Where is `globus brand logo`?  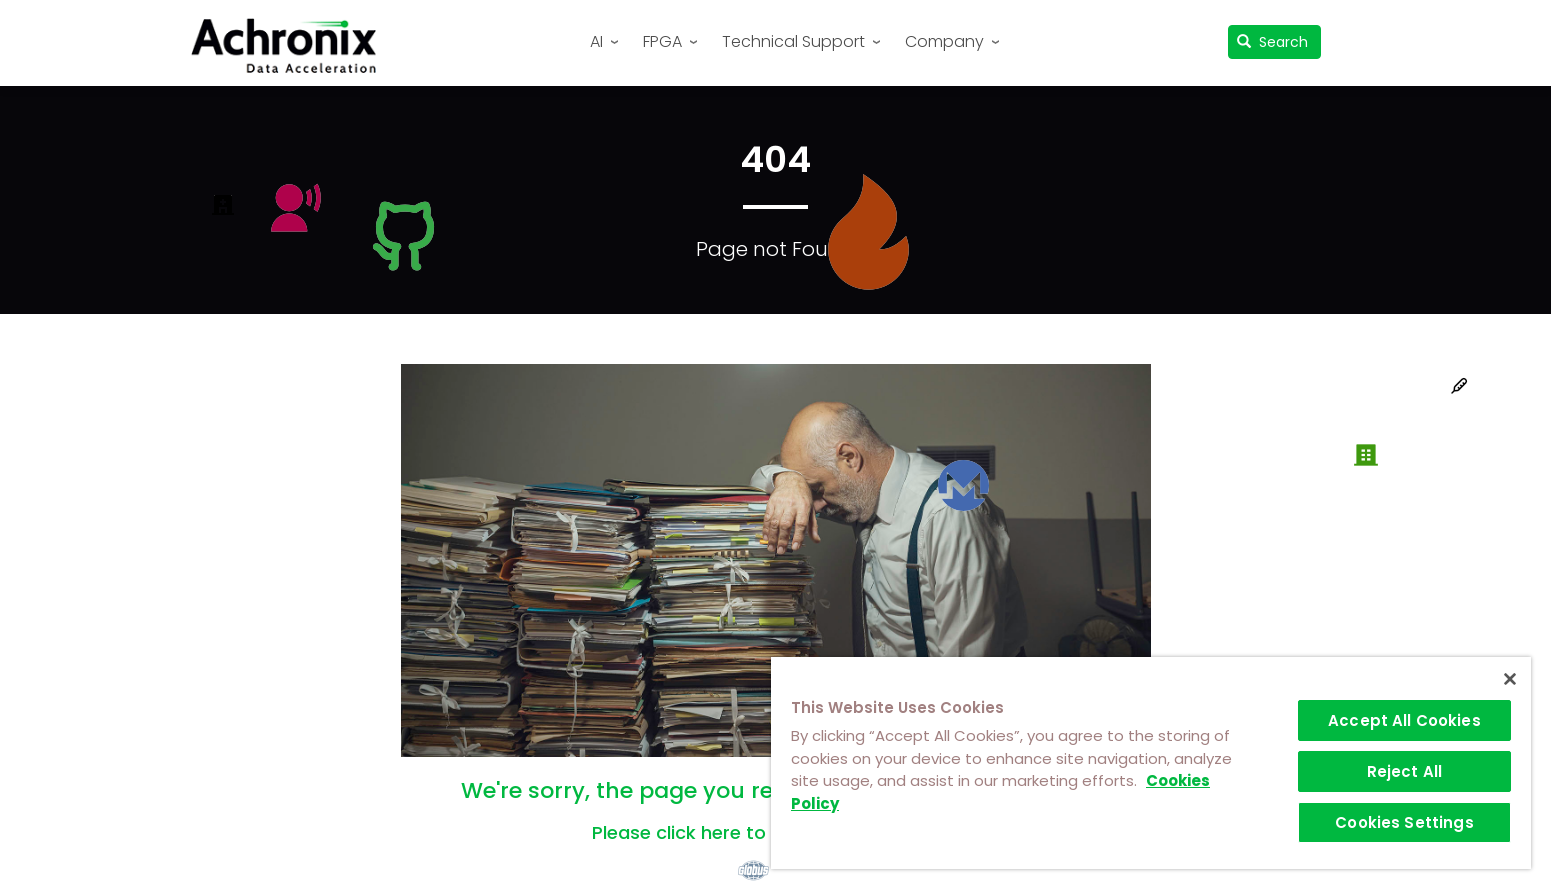
globus brand logo is located at coordinates (753, 870).